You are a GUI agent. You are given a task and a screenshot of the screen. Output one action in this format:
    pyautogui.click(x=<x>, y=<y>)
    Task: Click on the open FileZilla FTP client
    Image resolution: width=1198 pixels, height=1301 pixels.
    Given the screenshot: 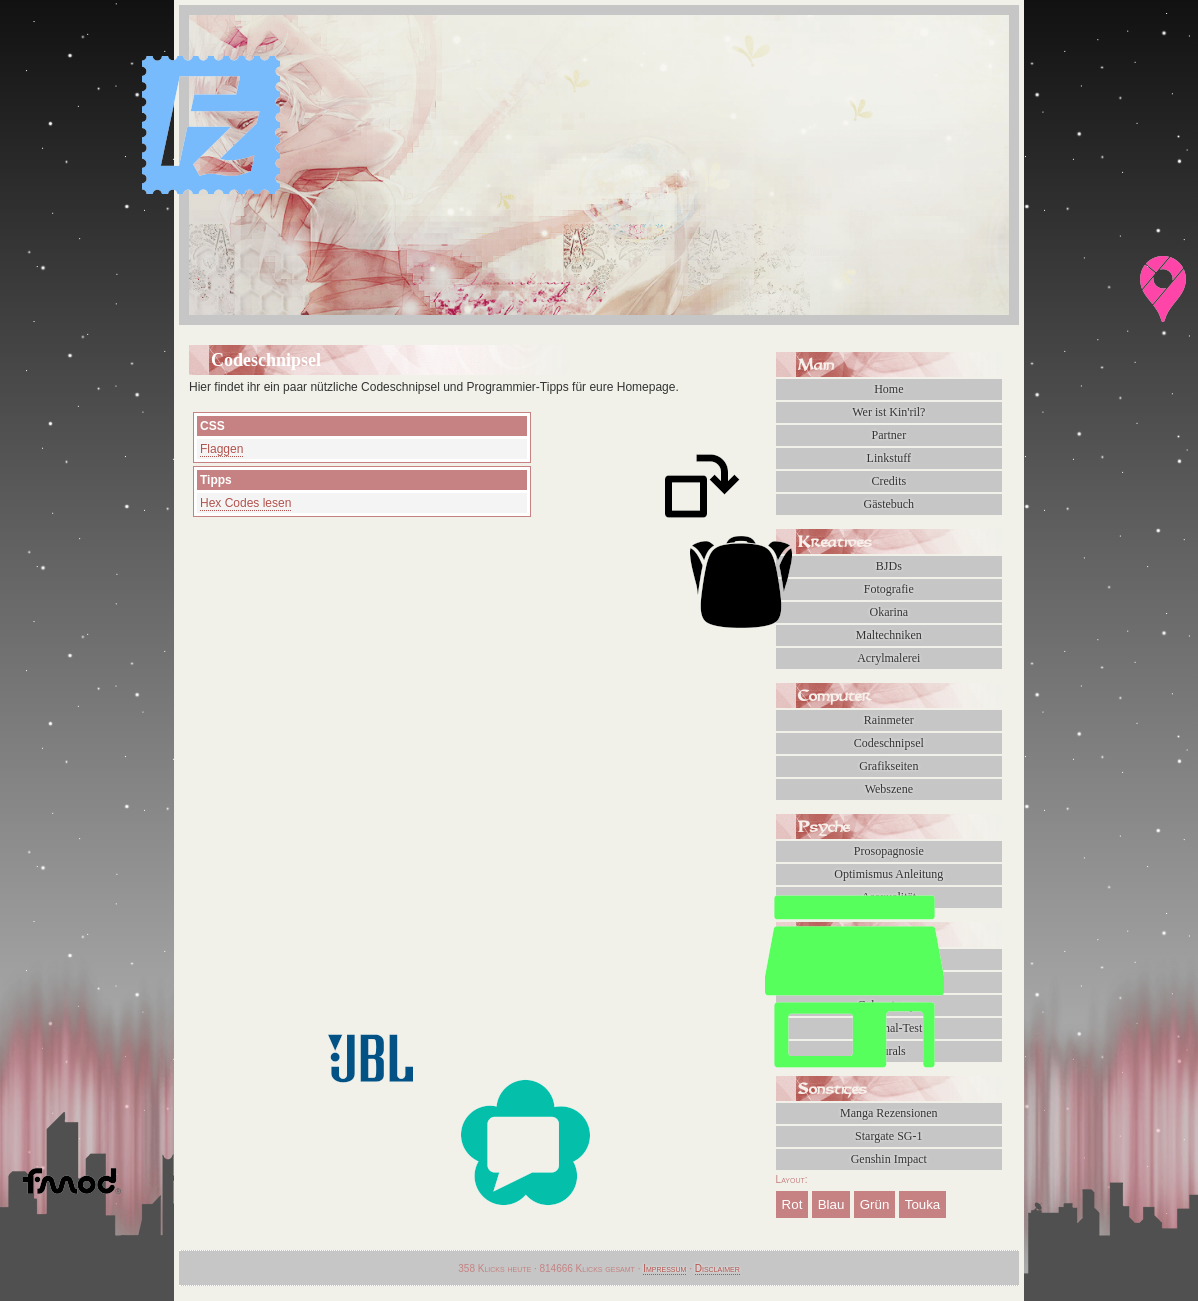 What is the action you would take?
    pyautogui.click(x=211, y=125)
    